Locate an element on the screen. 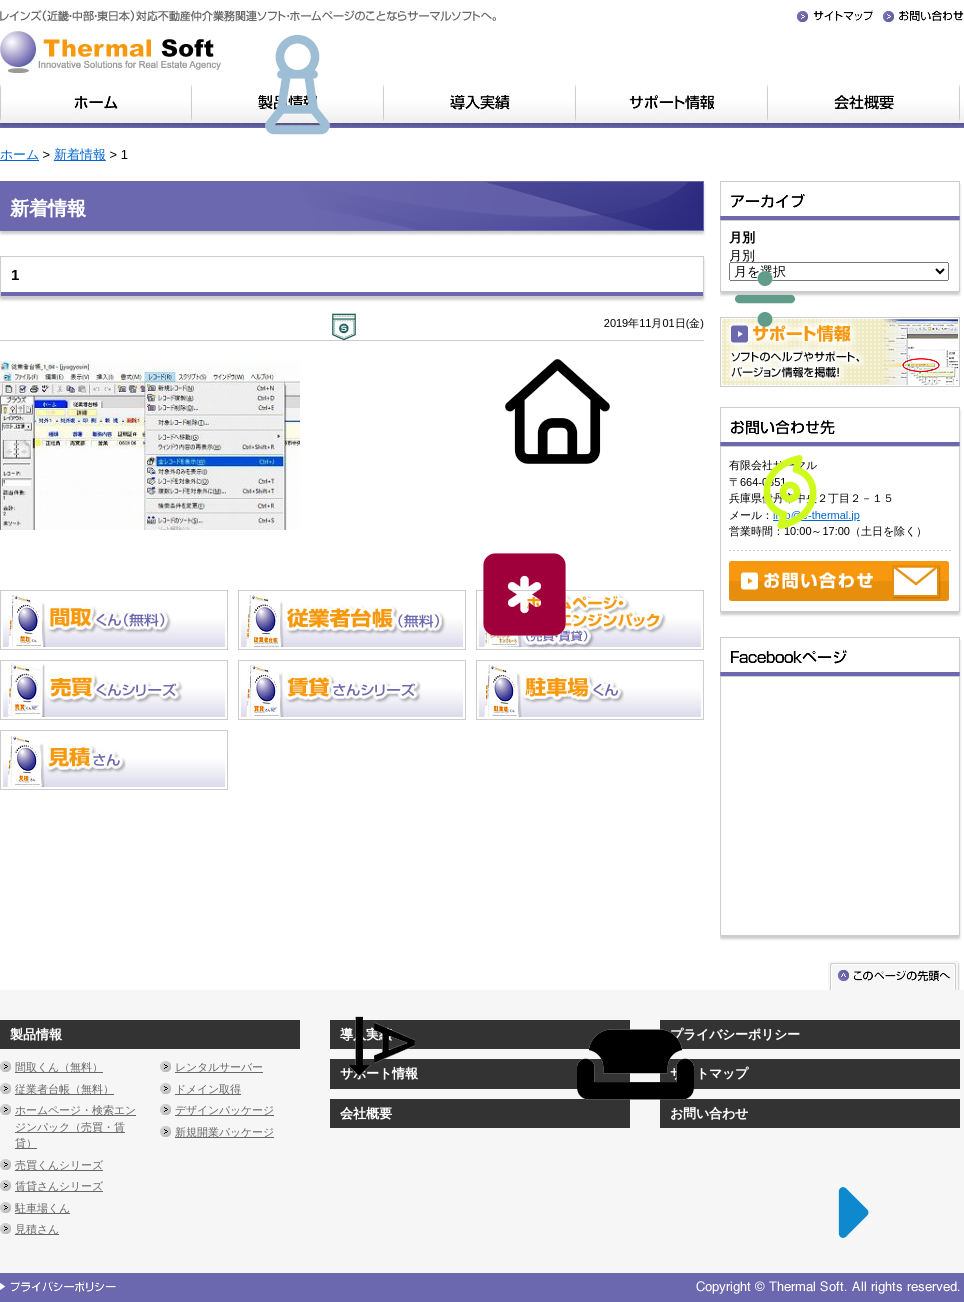 Image resolution: width=964 pixels, height=1302 pixels. navigate to the home screen is located at coordinates (557, 411).